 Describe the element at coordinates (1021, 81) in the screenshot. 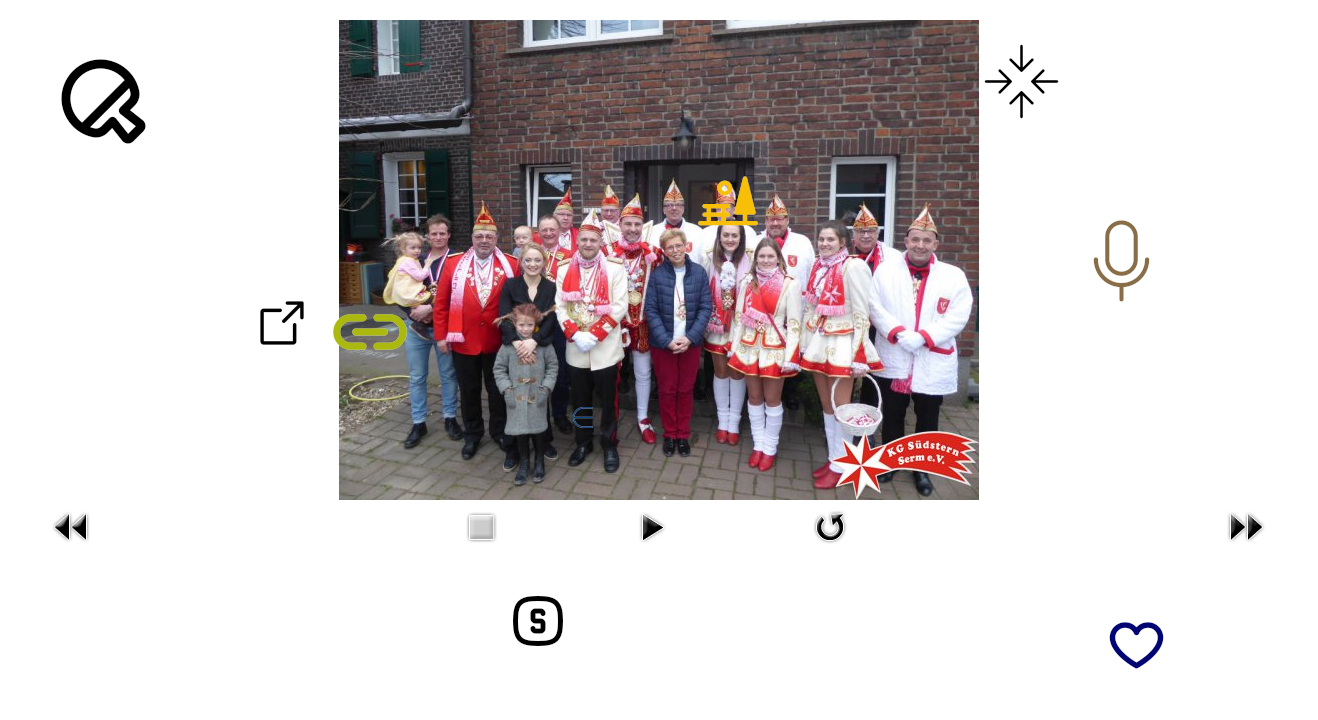

I see `collapse or minimize content from all sides` at that location.